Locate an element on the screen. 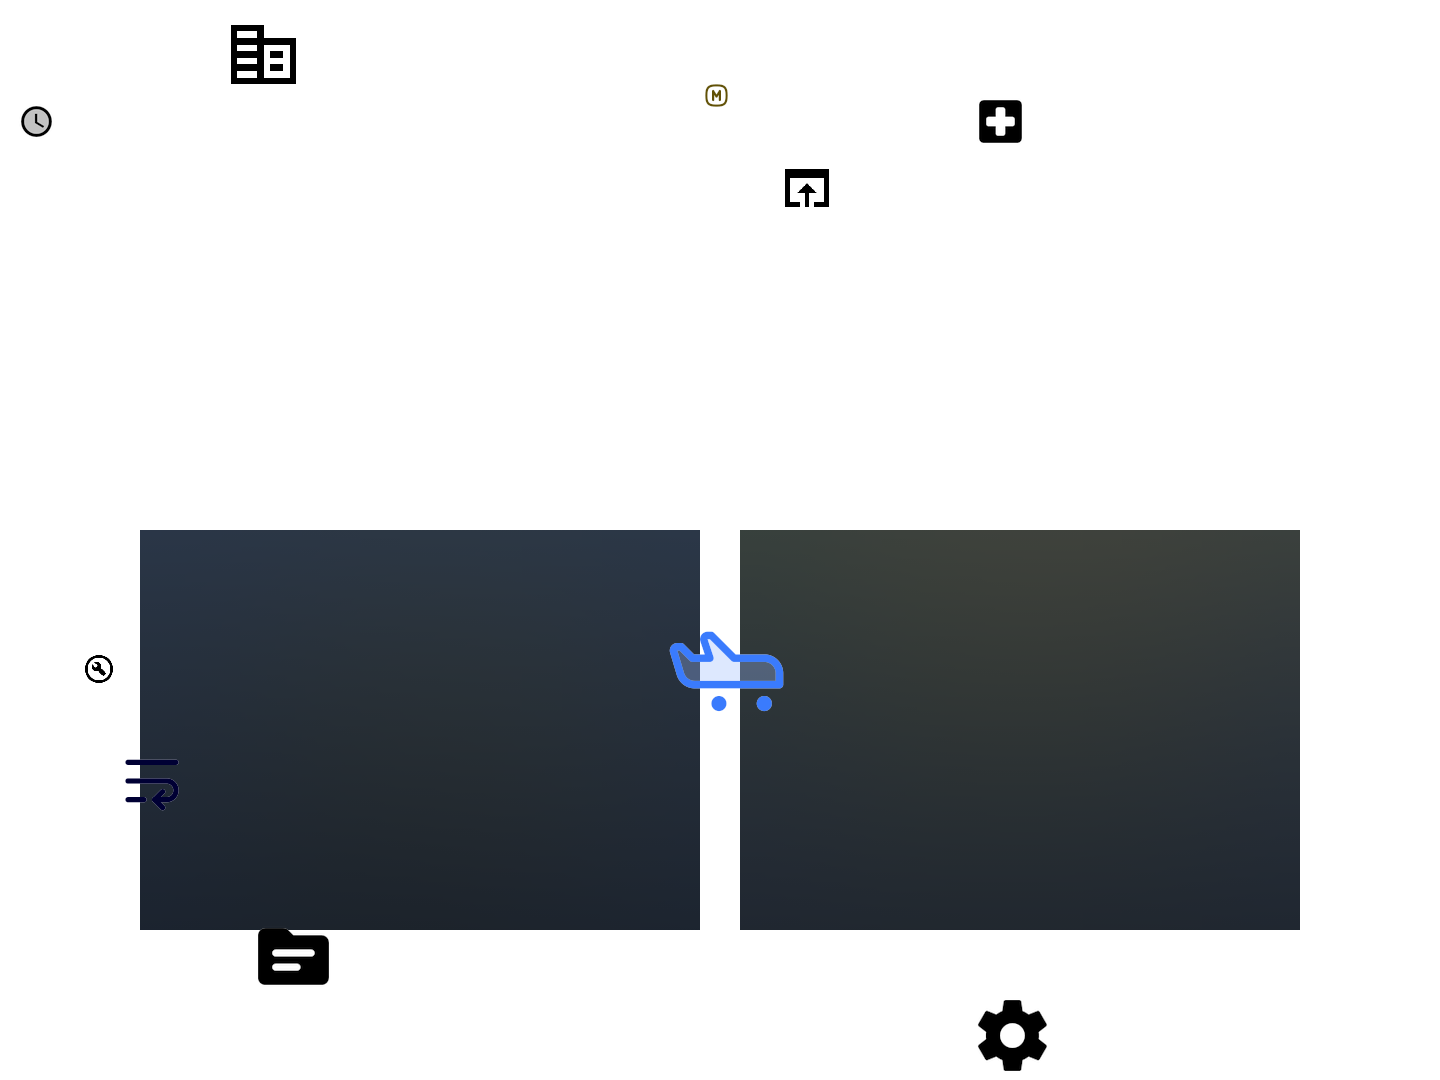 Image resolution: width=1440 pixels, height=1080 pixels. access metro or subway transit options is located at coordinates (716, 95).